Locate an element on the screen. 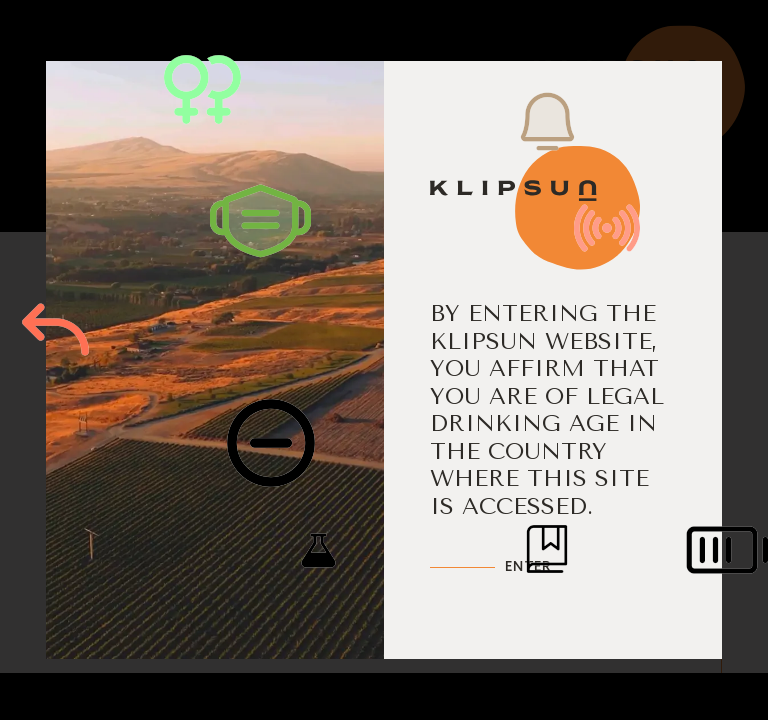 The width and height of the screenshot is (768, 720). view notifications is located at coordinates (547, 121).